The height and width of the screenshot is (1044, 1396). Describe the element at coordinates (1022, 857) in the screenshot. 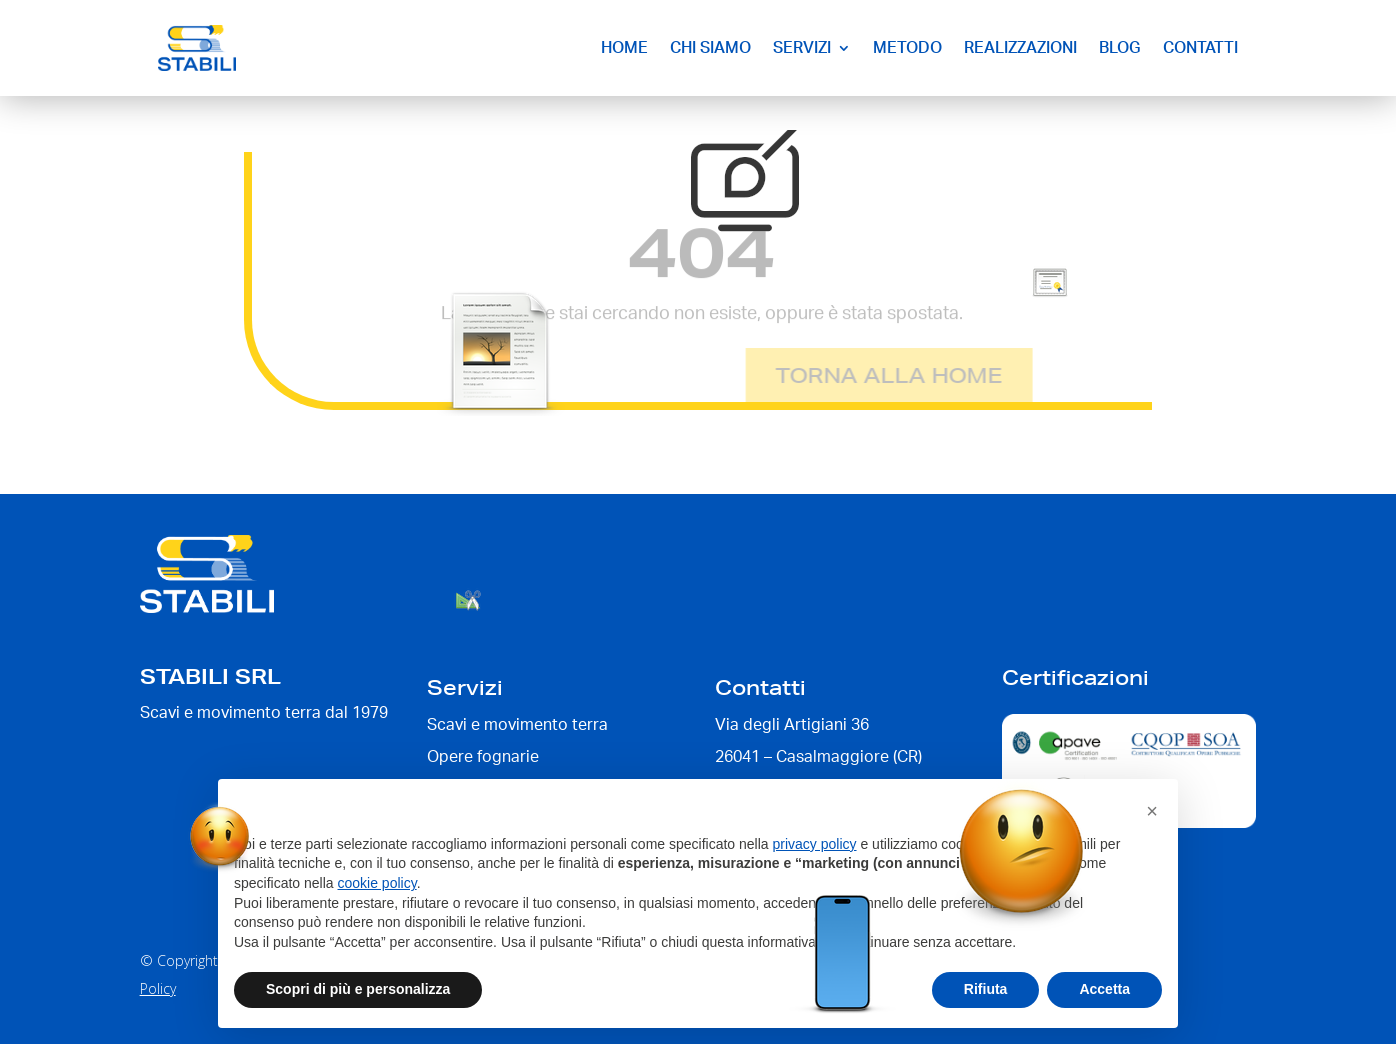

I see `indicates uncertainty or hesitation about an action` at that location.